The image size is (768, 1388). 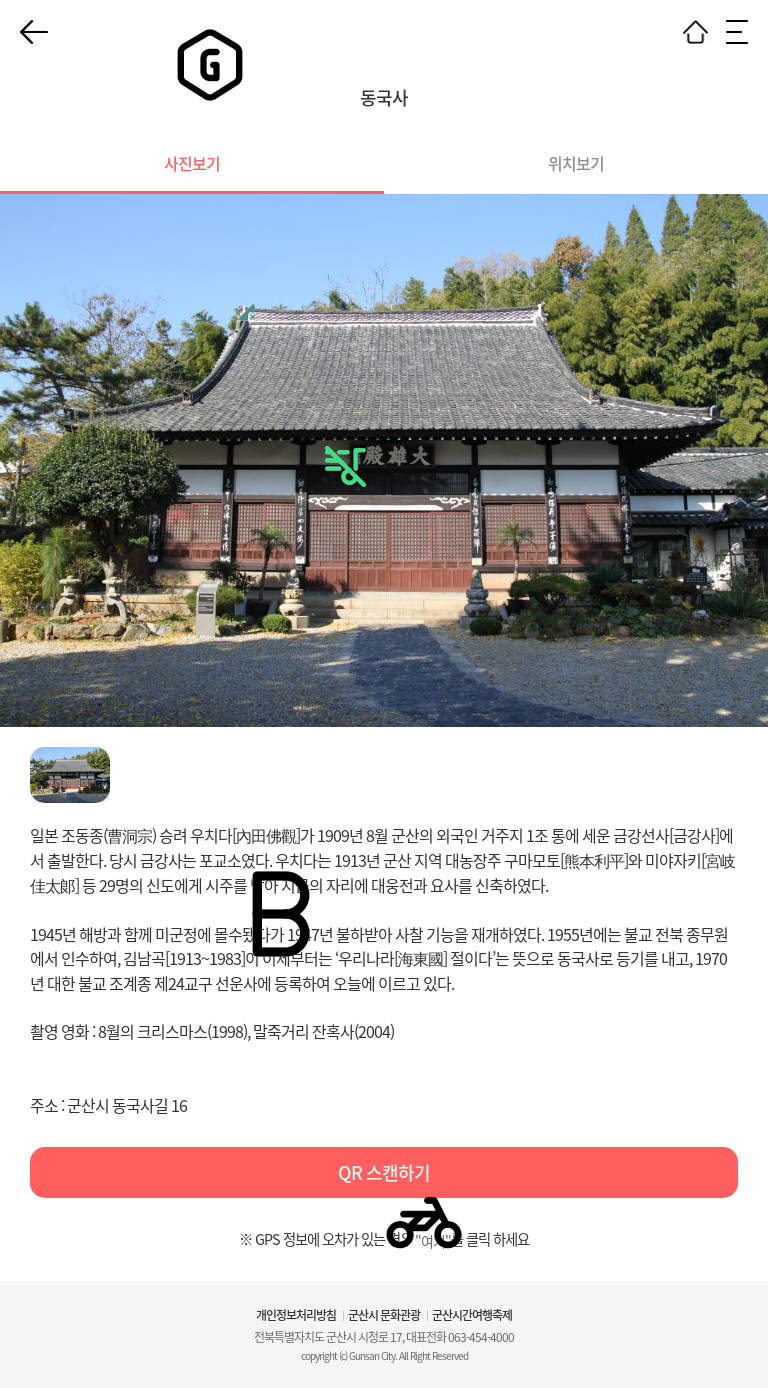 I want to click on indicates a "G" rating or classification, so click(x=210, y=65).